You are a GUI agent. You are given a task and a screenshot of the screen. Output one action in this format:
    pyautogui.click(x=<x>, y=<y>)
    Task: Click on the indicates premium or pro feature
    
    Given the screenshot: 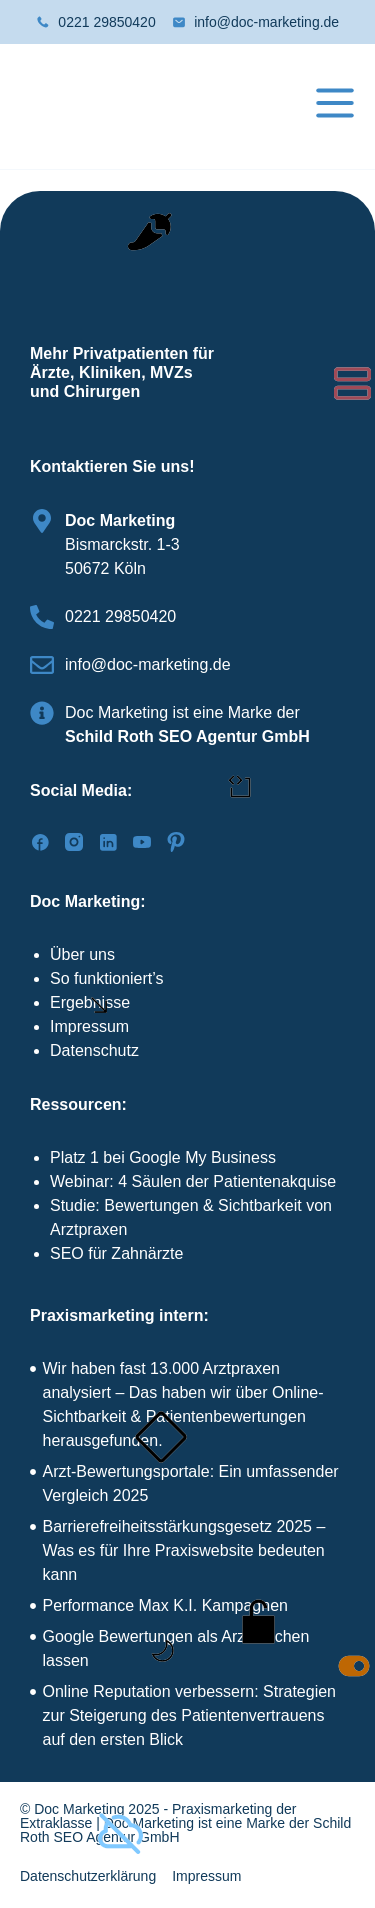 What is the action you would take?
    pyautogui.click(x=161, y=1437)
    